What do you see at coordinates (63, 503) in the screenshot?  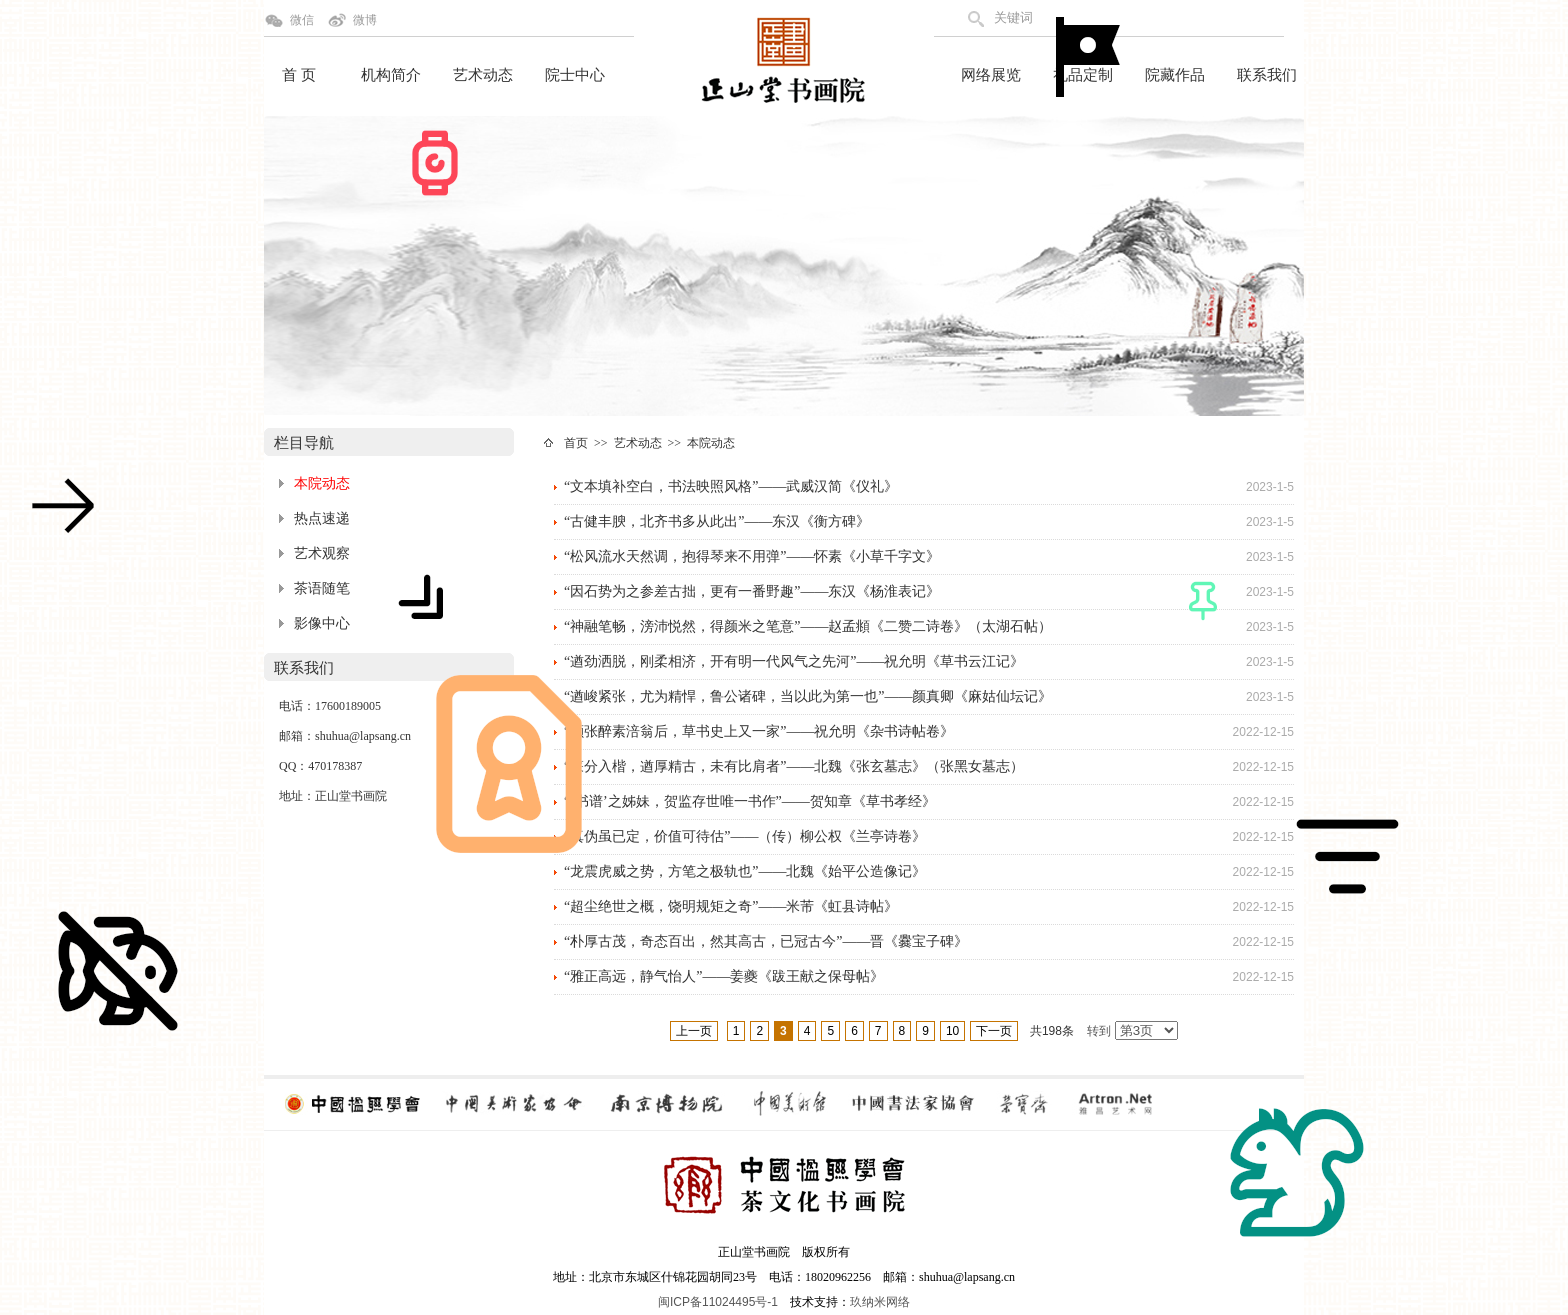 I see `navigate to the next item or screen` at bounding box center [63, 503].